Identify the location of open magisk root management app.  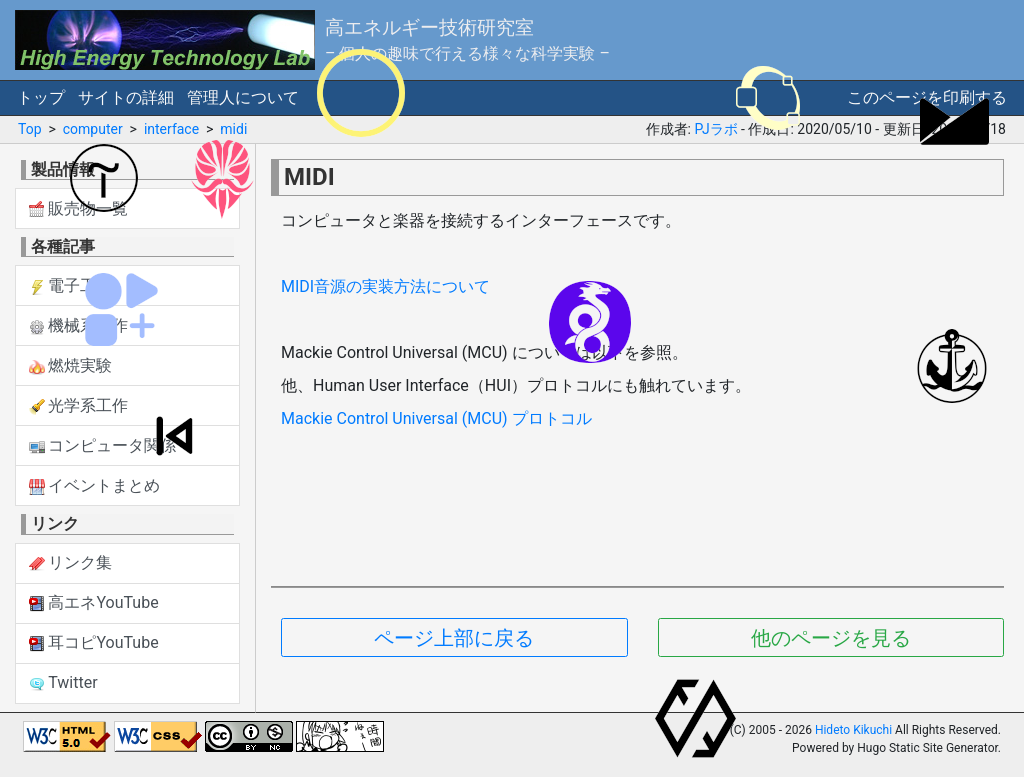
(222, 179).